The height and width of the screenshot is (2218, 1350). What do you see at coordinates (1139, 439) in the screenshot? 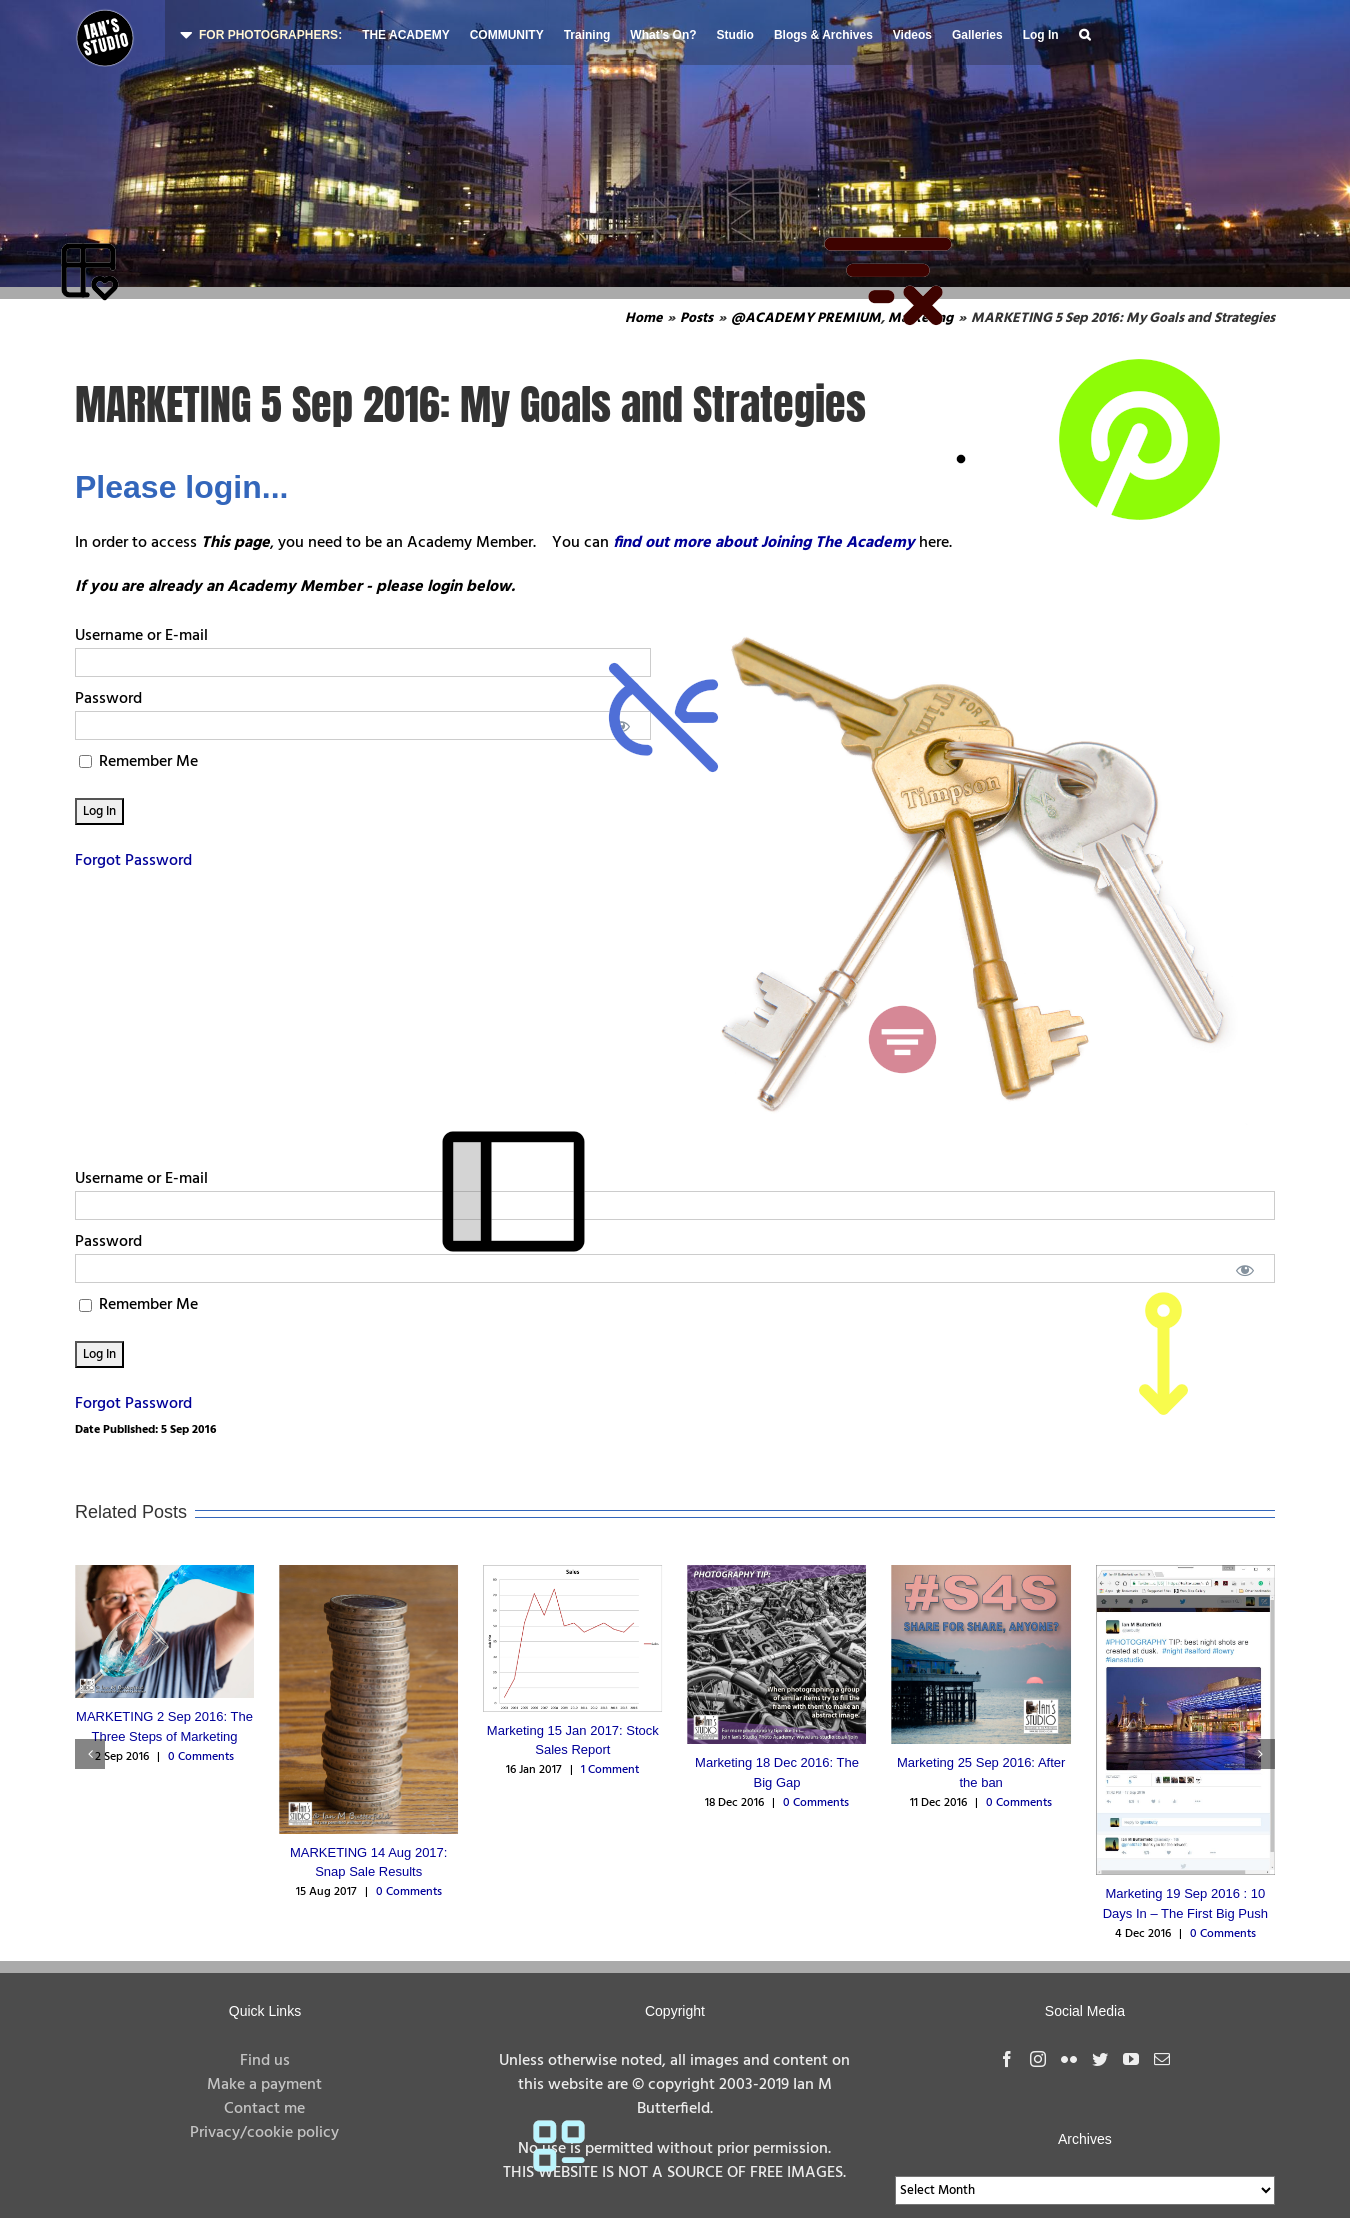
I see `open Pinterest app` at bounding box center [1139, 439].